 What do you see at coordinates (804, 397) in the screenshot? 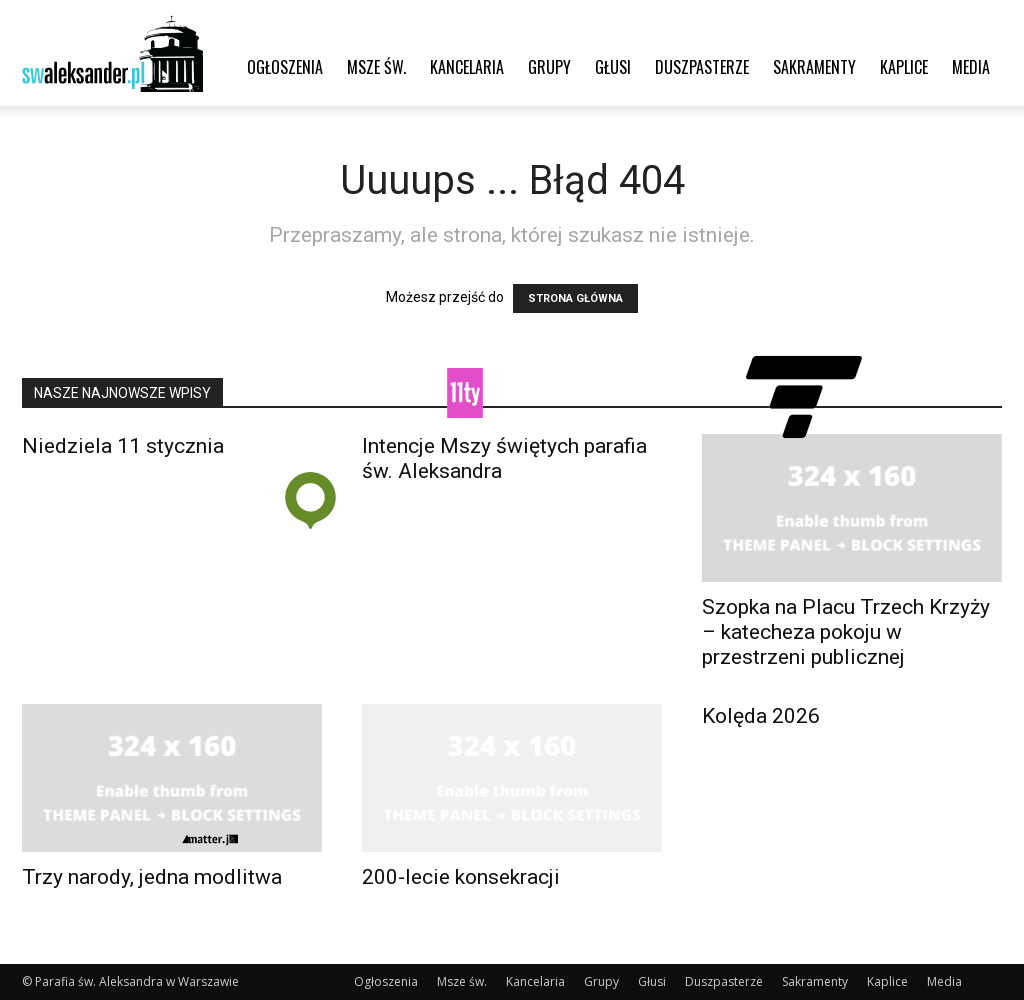
I see `taipy brand logo` at bounding box center [804, 397].